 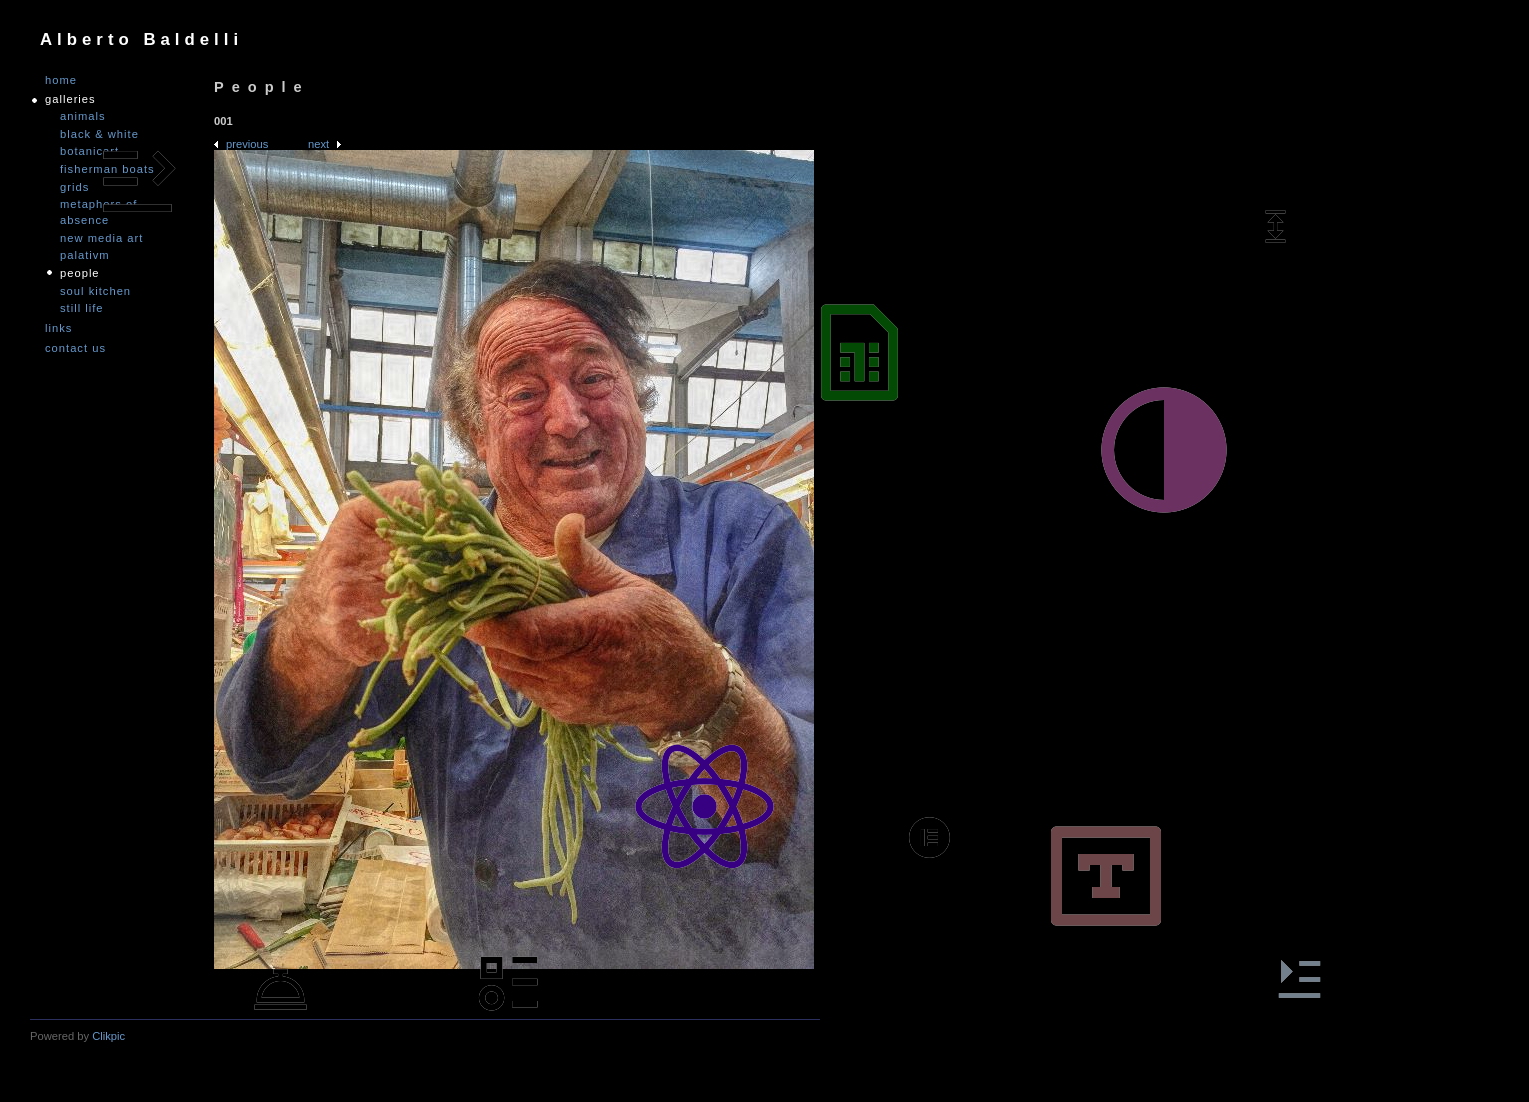 What do you see at coordinates (929, 837) in the screenshot?
I see `elementor website builder logo` at bounding box center [929, 837].